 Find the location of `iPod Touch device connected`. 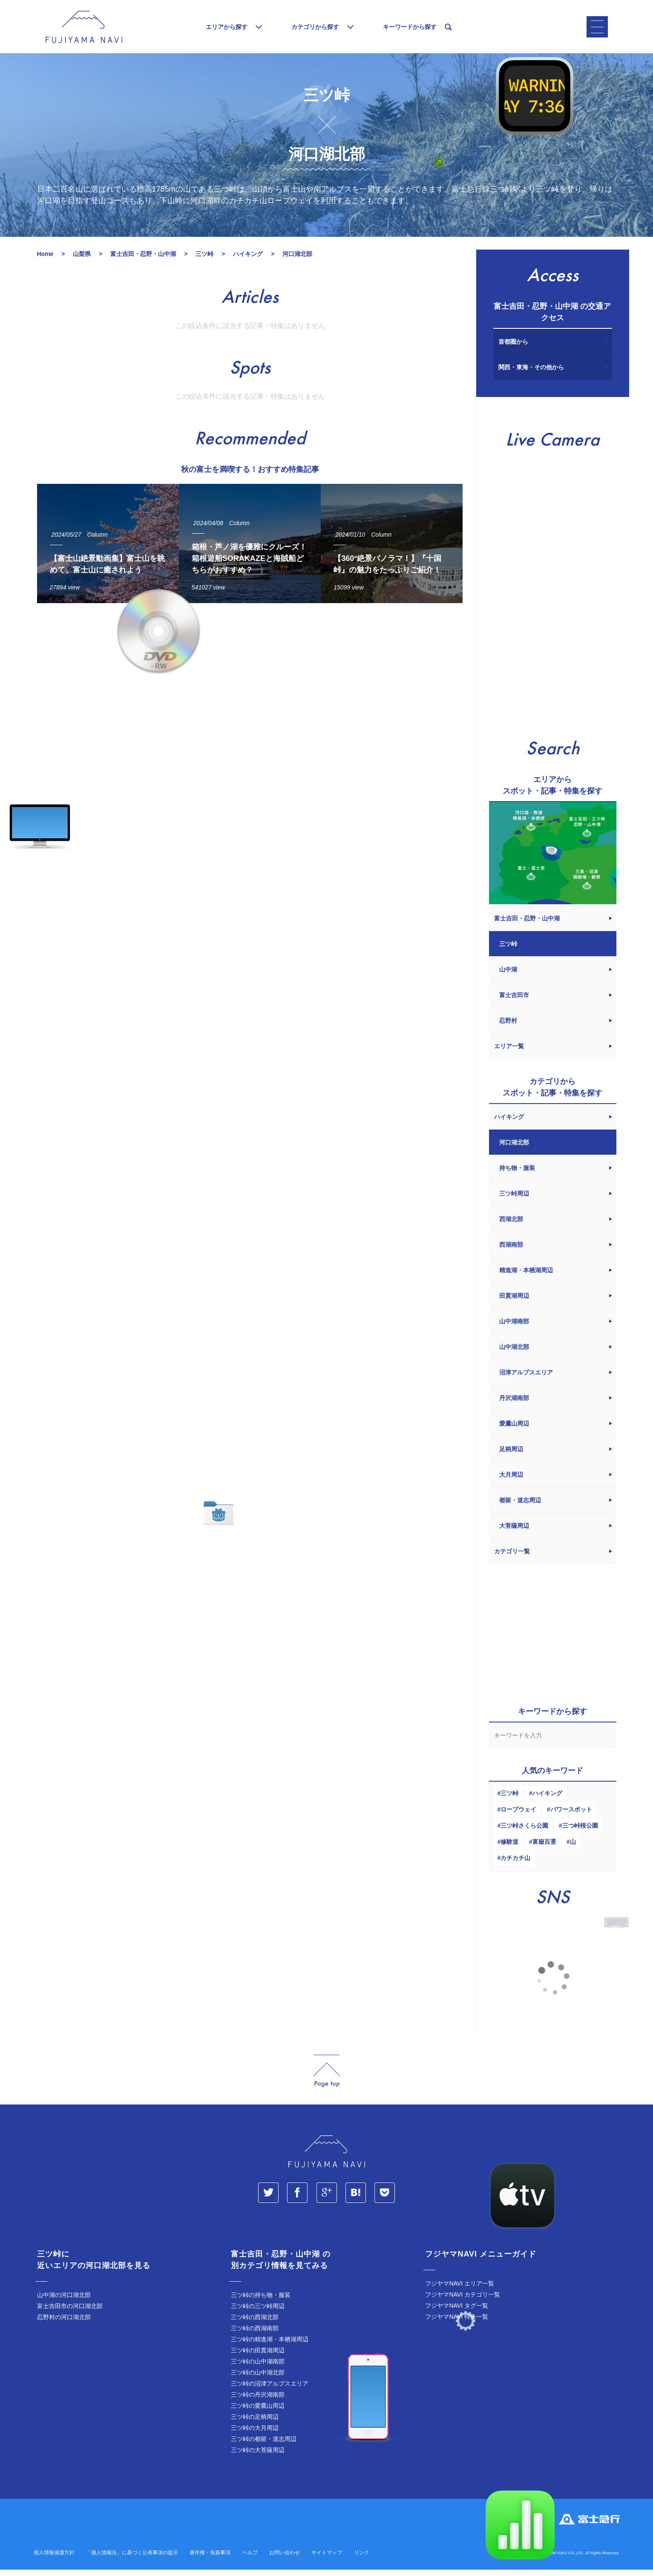

iPod Touch device connected is located at coordinates (368, 2398).